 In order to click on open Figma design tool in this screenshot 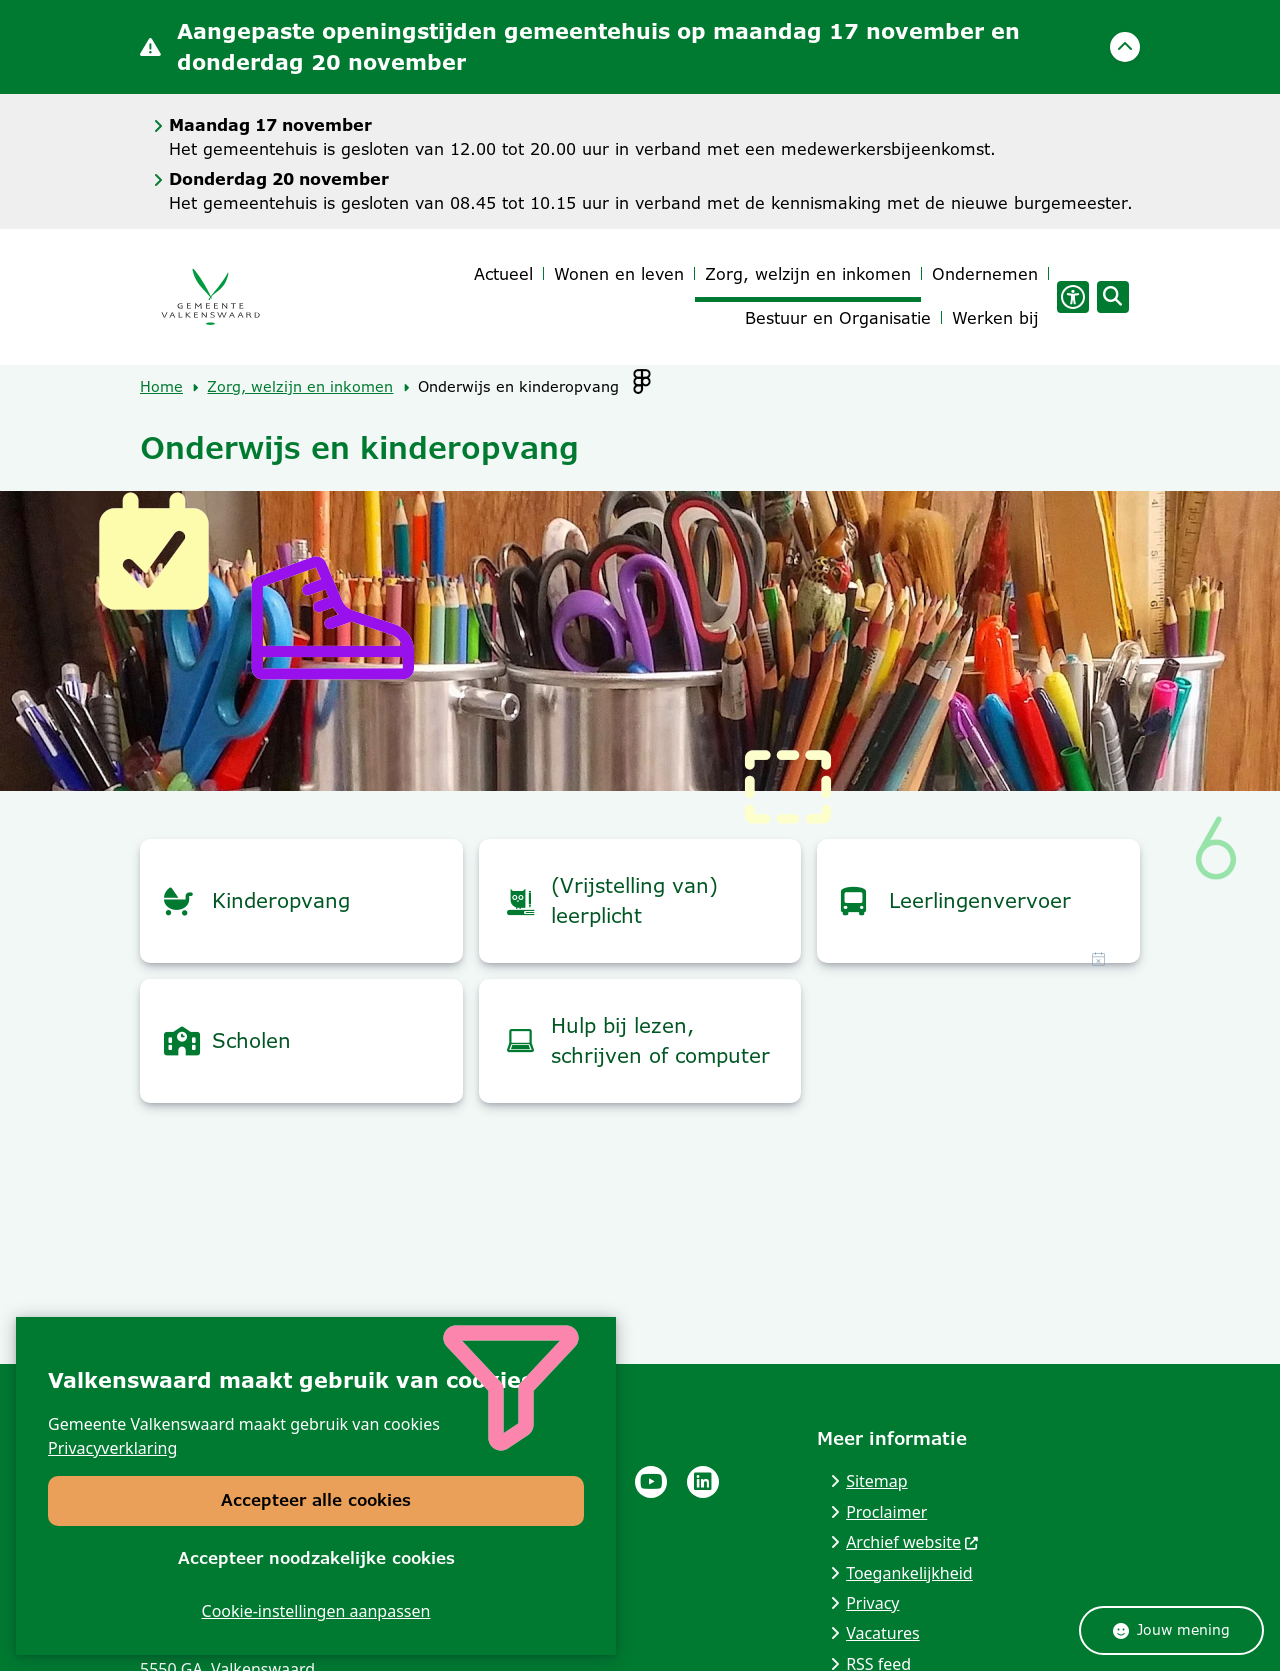, I will do `click(642, 381)`.